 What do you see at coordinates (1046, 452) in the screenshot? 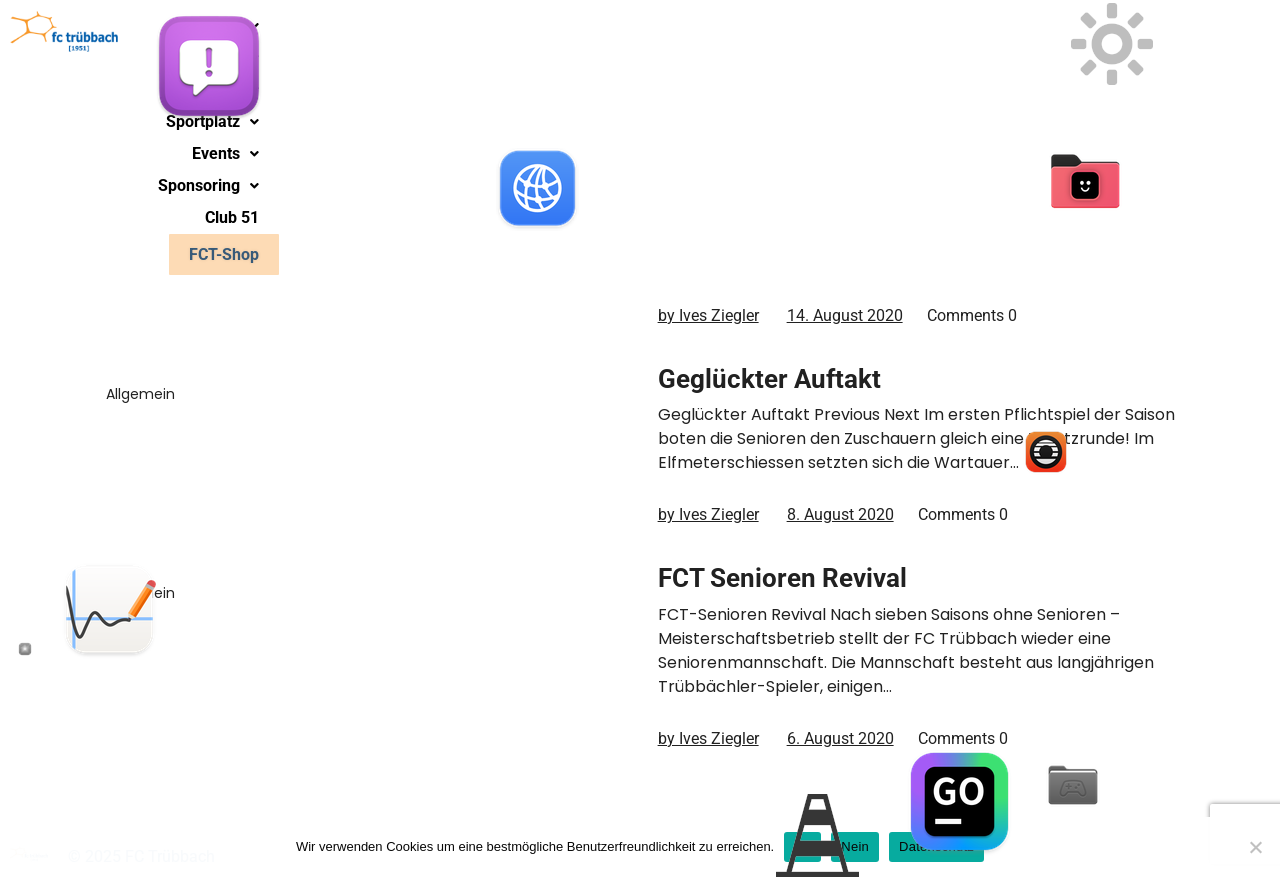
I see `launch aperture desk job game` at bounding box center [1046, 452].